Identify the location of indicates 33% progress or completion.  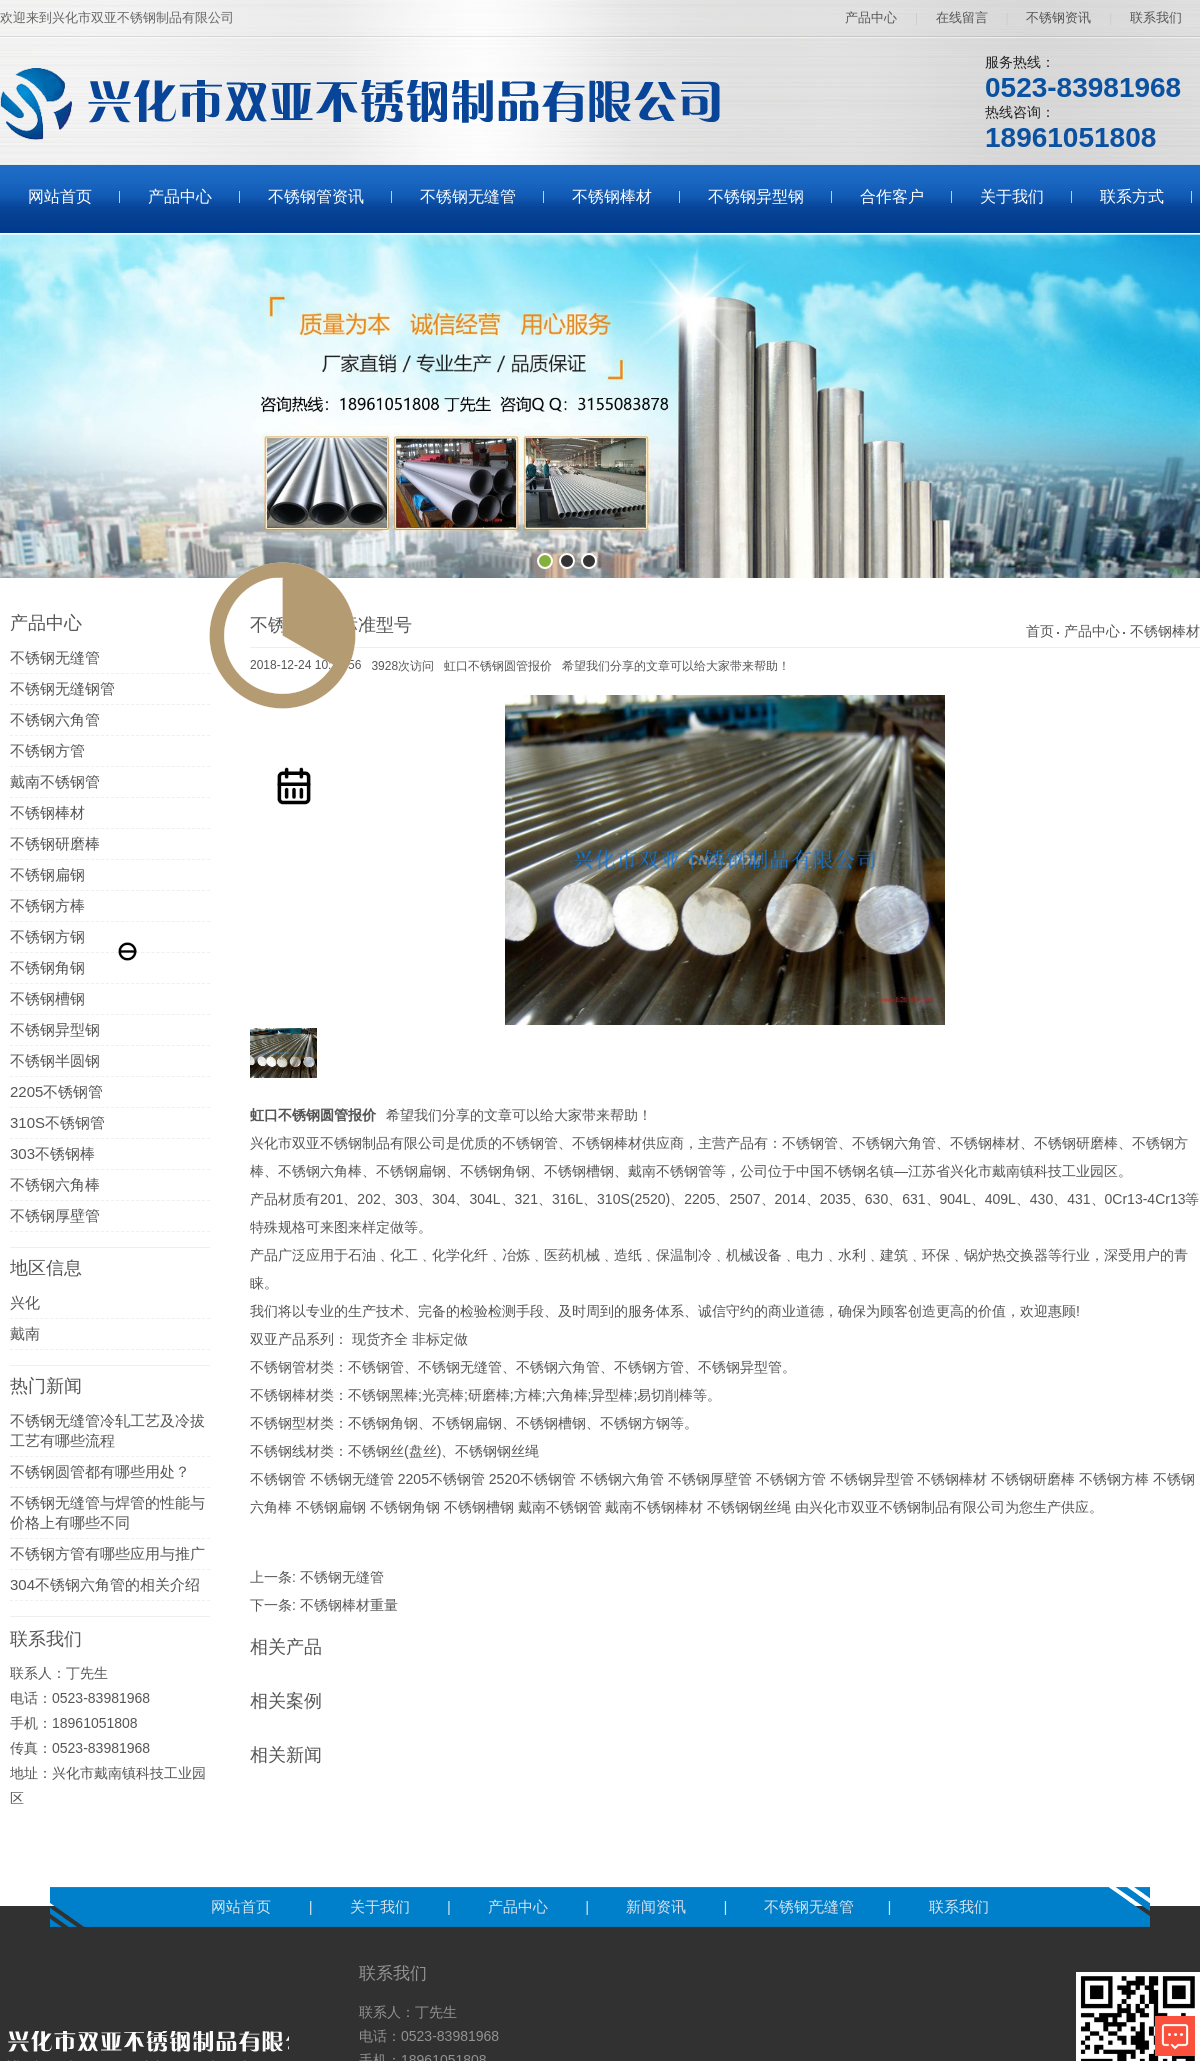
(282, 635).